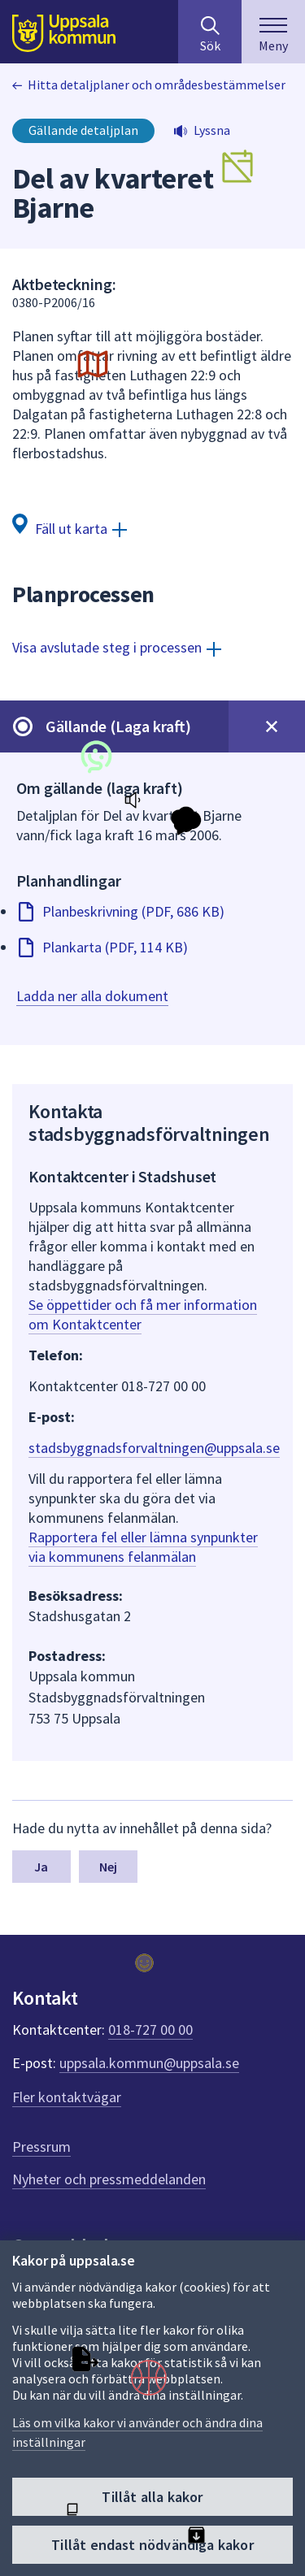 The width and height of the screenshot is (305, 2576). What do you see at coordinates (93, 364) in the screenshot?
I see `view map or navigation` at bounding box center [93, 364].